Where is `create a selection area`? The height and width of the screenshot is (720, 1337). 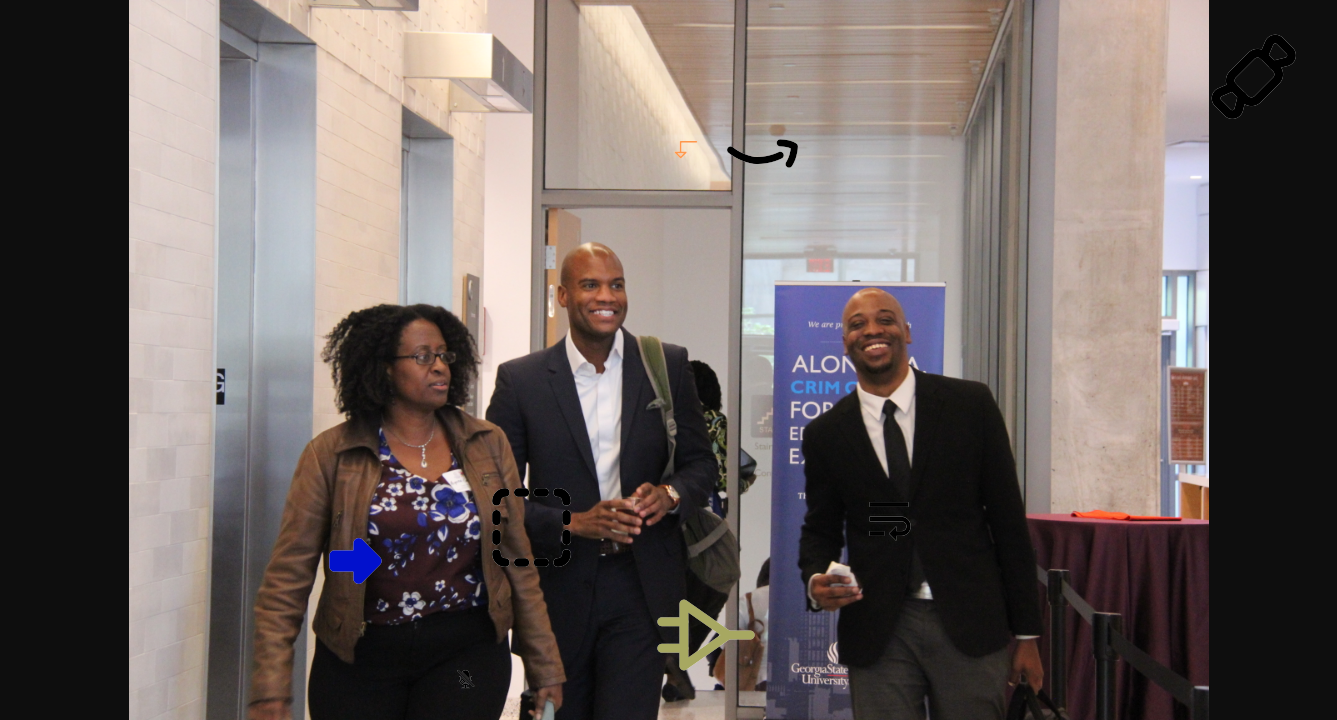 create a selection area is located at coordinates (531, 527).